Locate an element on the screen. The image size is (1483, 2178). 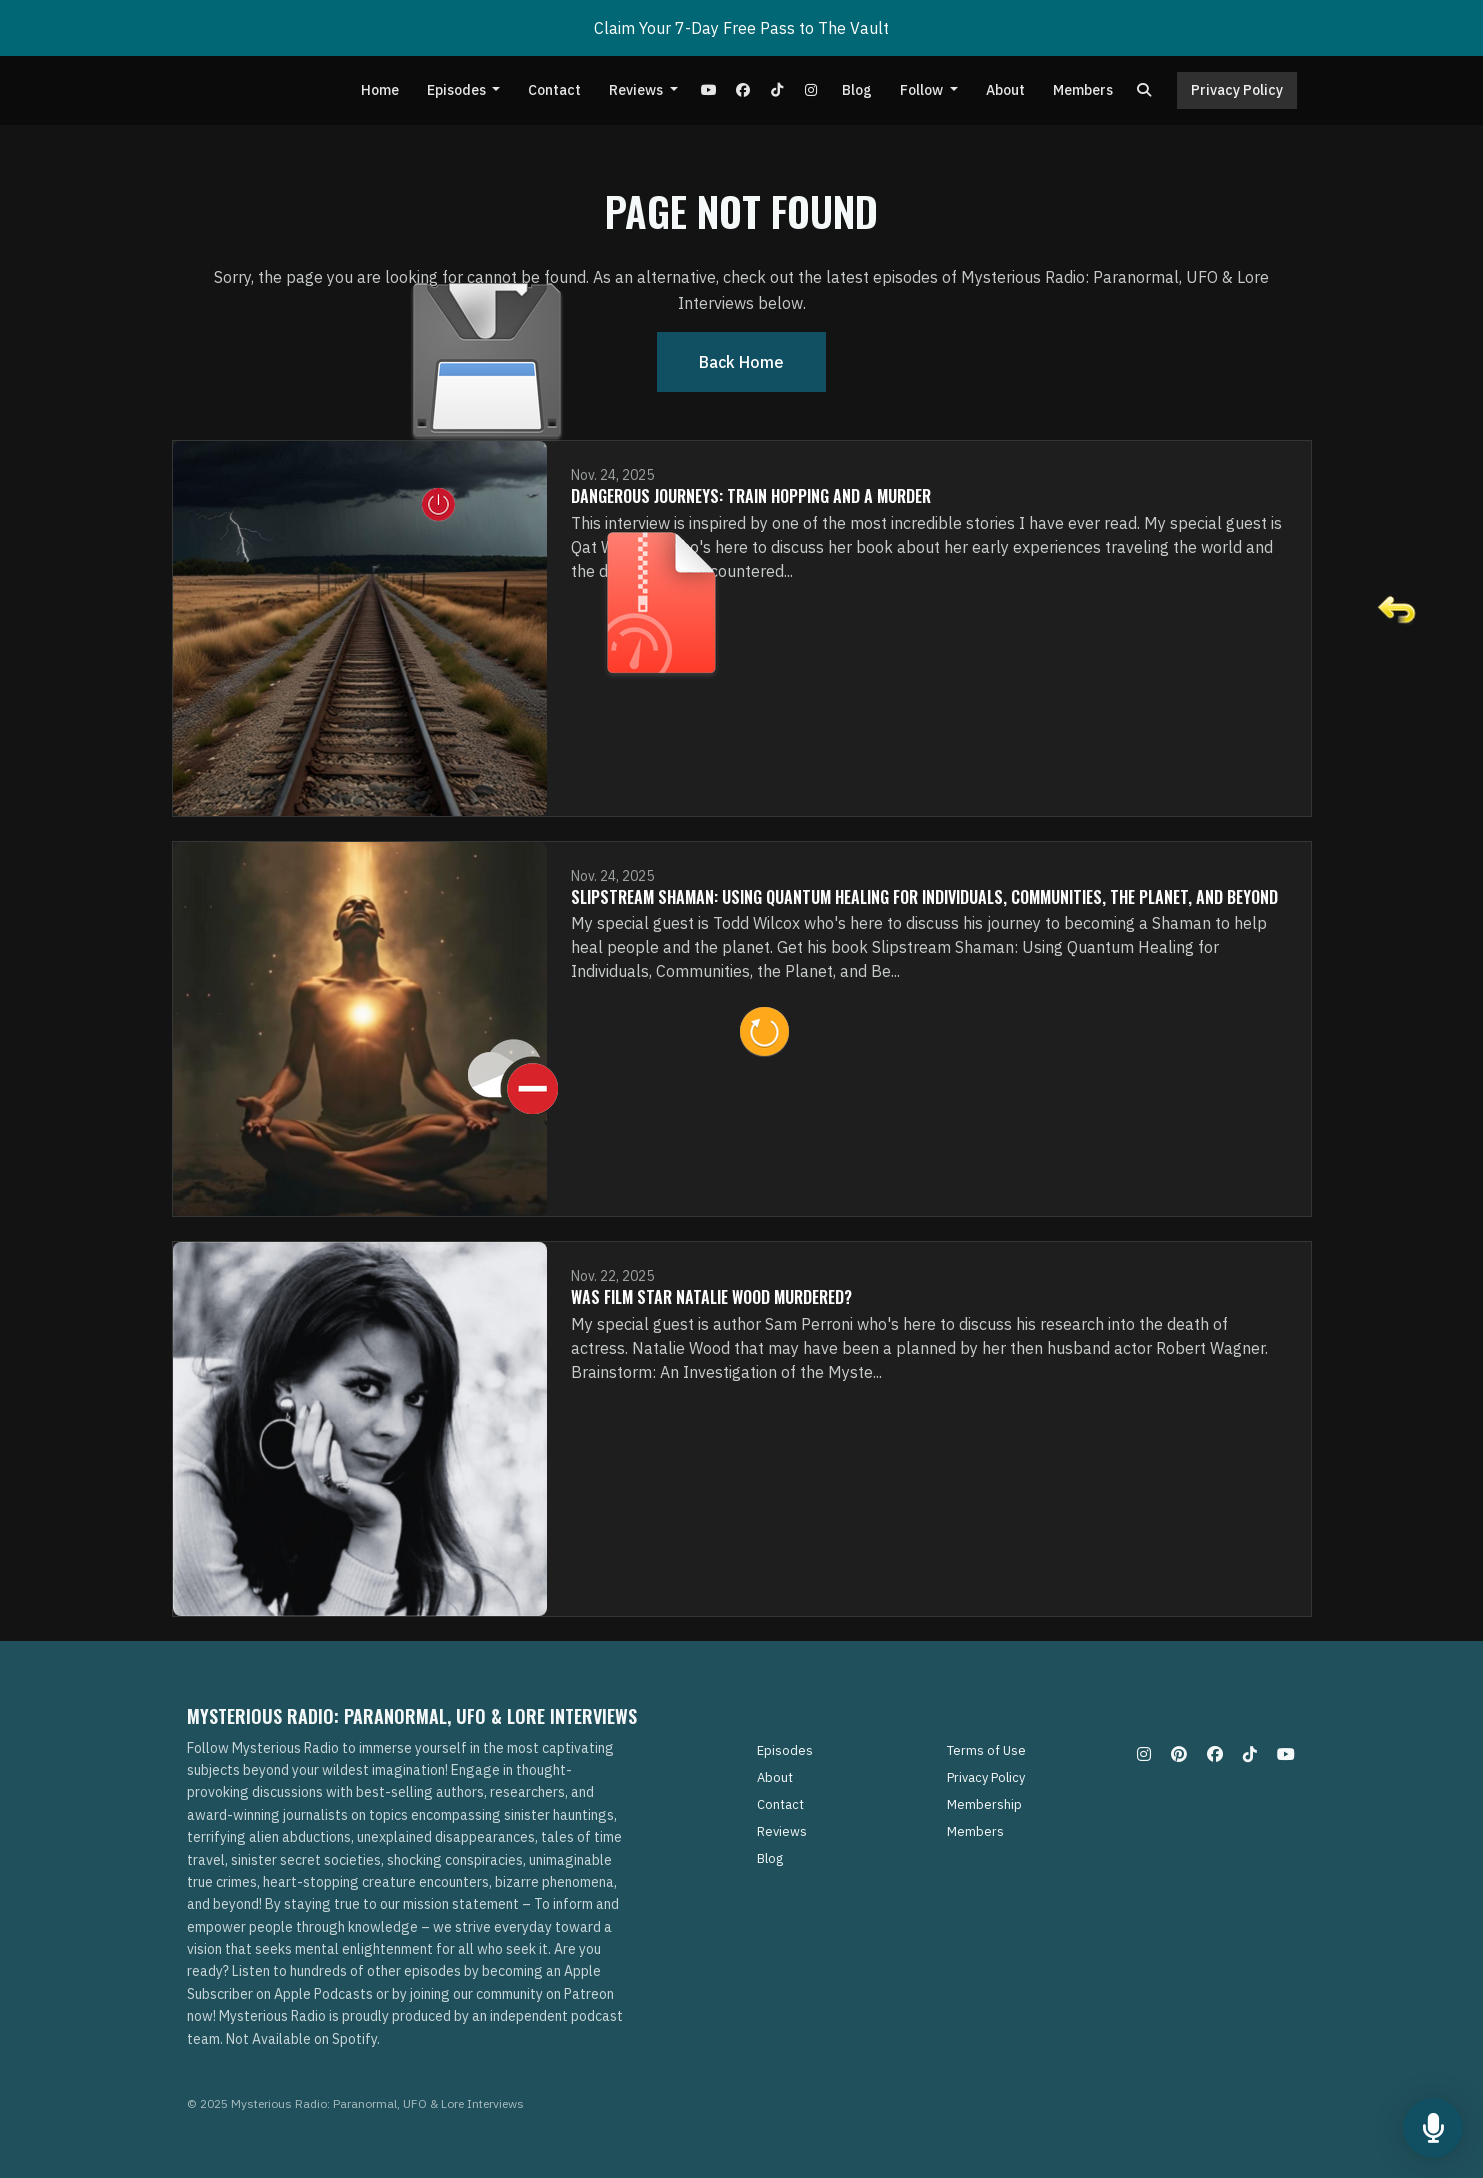
shut down the system is located at coordinates (439, 505).